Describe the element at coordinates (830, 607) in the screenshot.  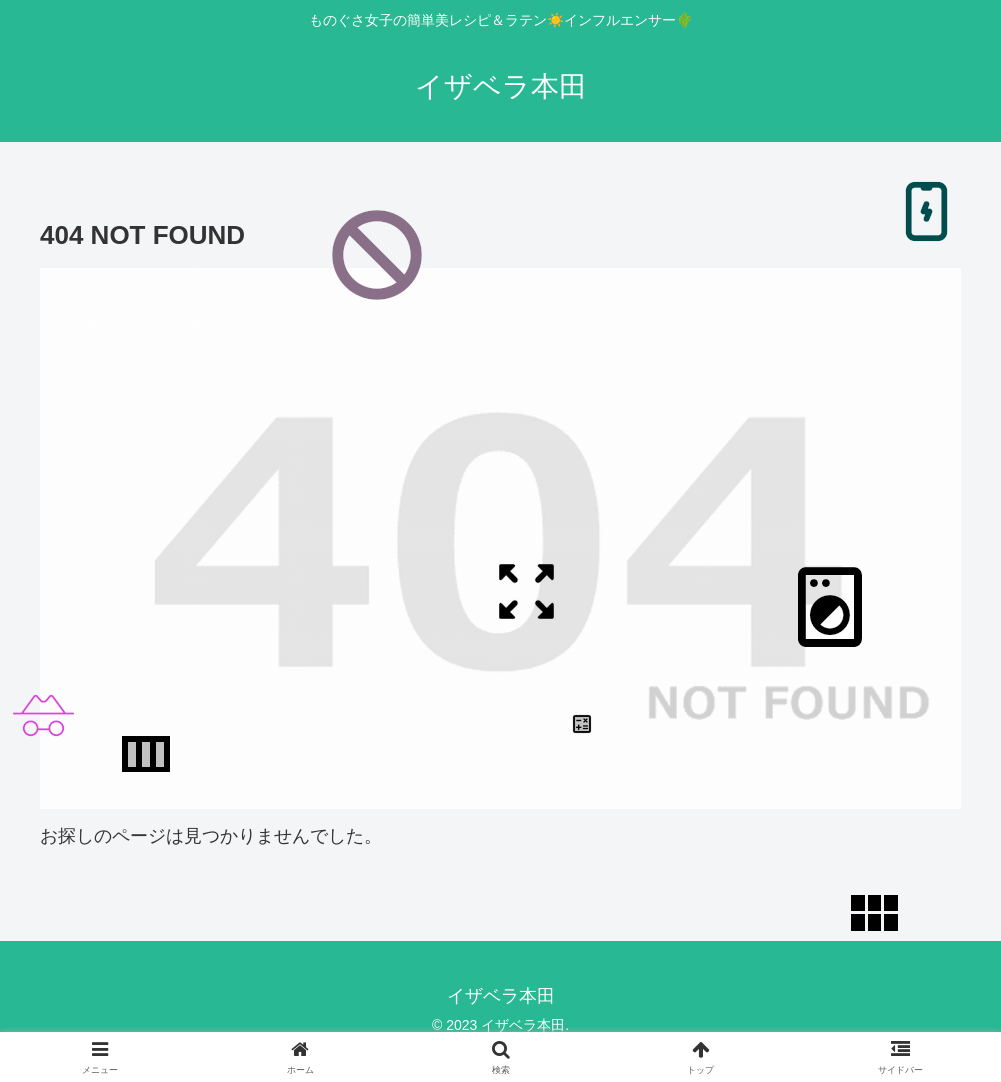
I see `find nearby laundromat or laundry services` at that location.